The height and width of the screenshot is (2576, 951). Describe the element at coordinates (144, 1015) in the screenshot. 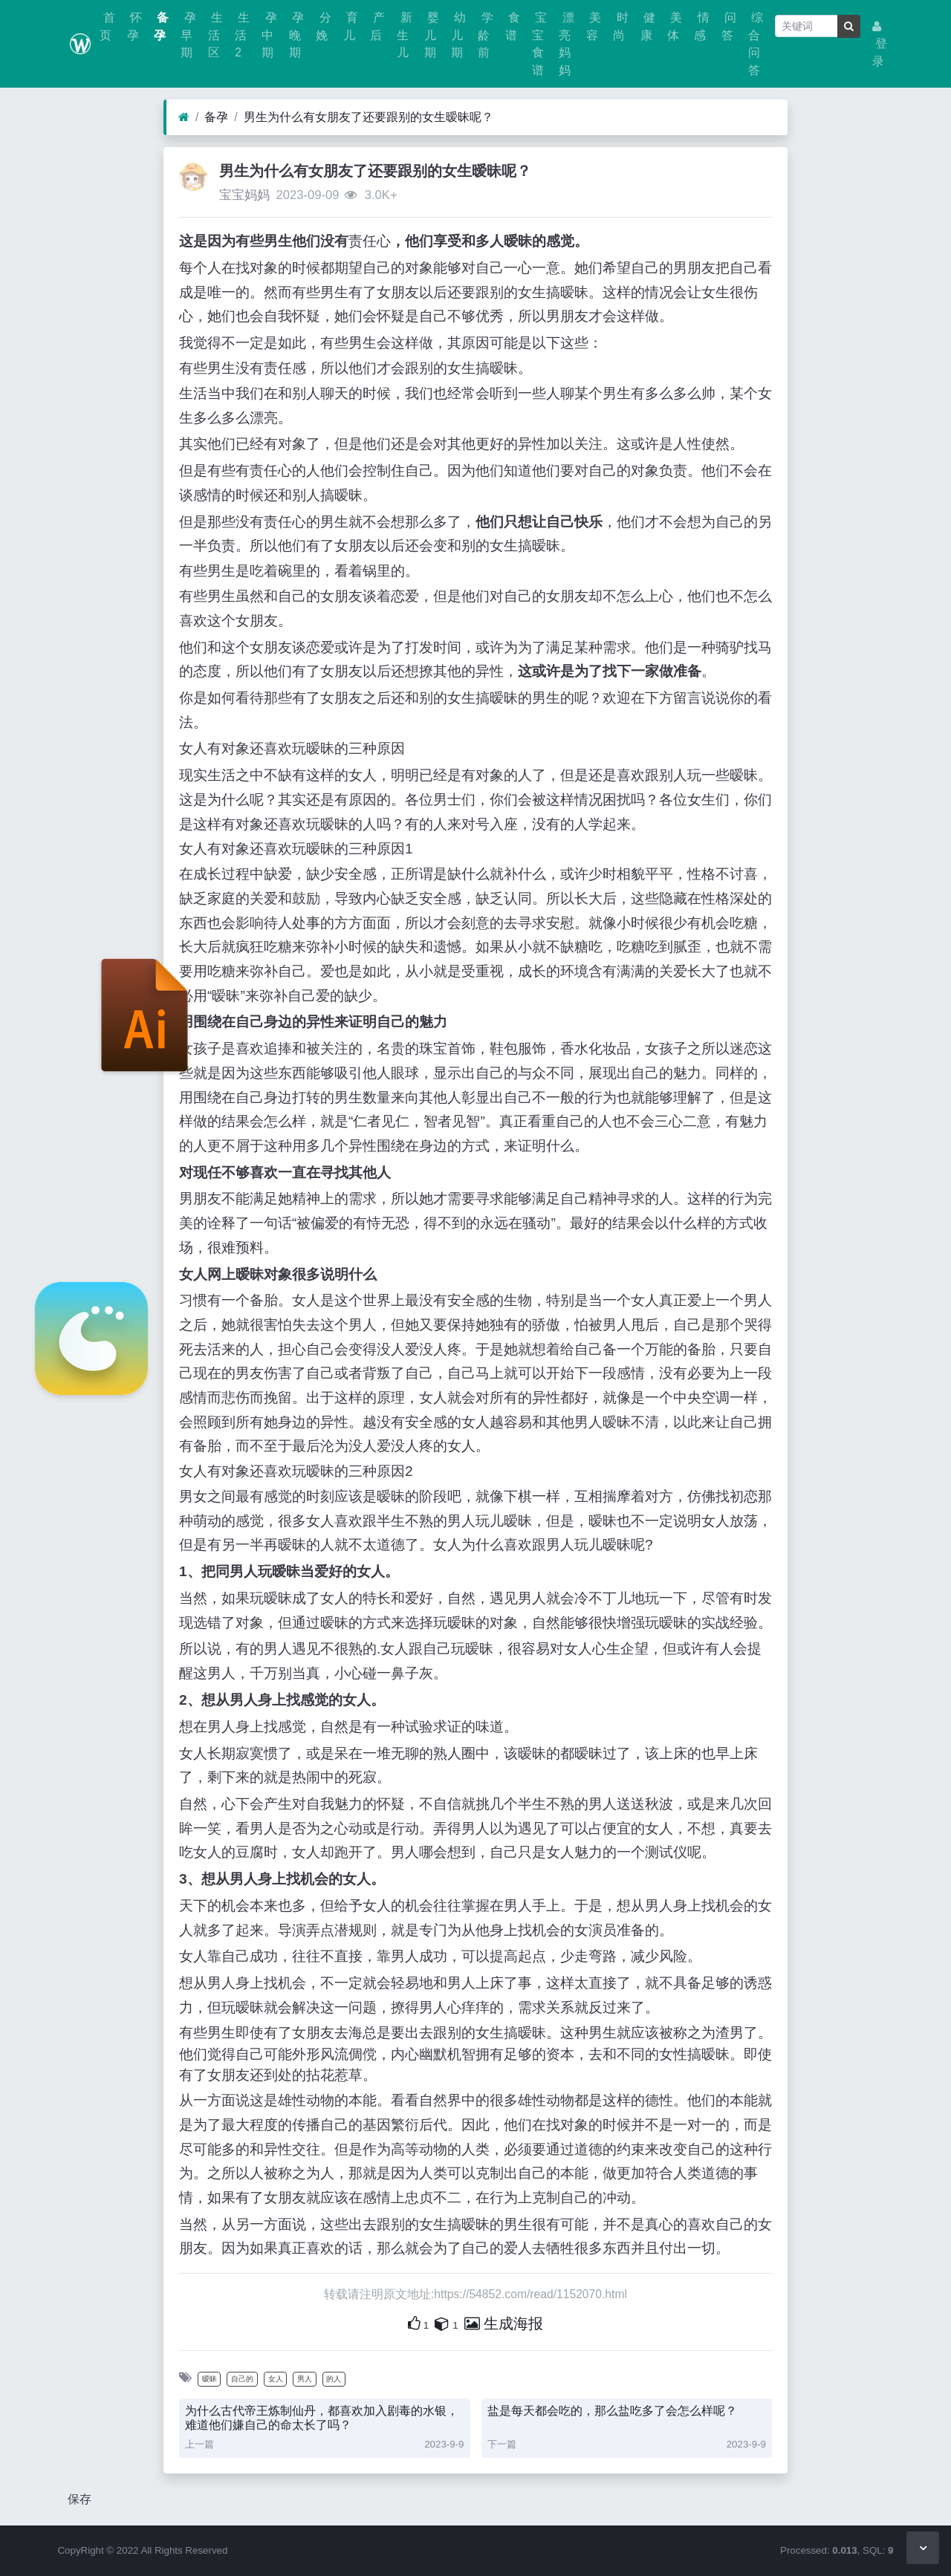

I see `open an Adobe Illustrator file` at that location.